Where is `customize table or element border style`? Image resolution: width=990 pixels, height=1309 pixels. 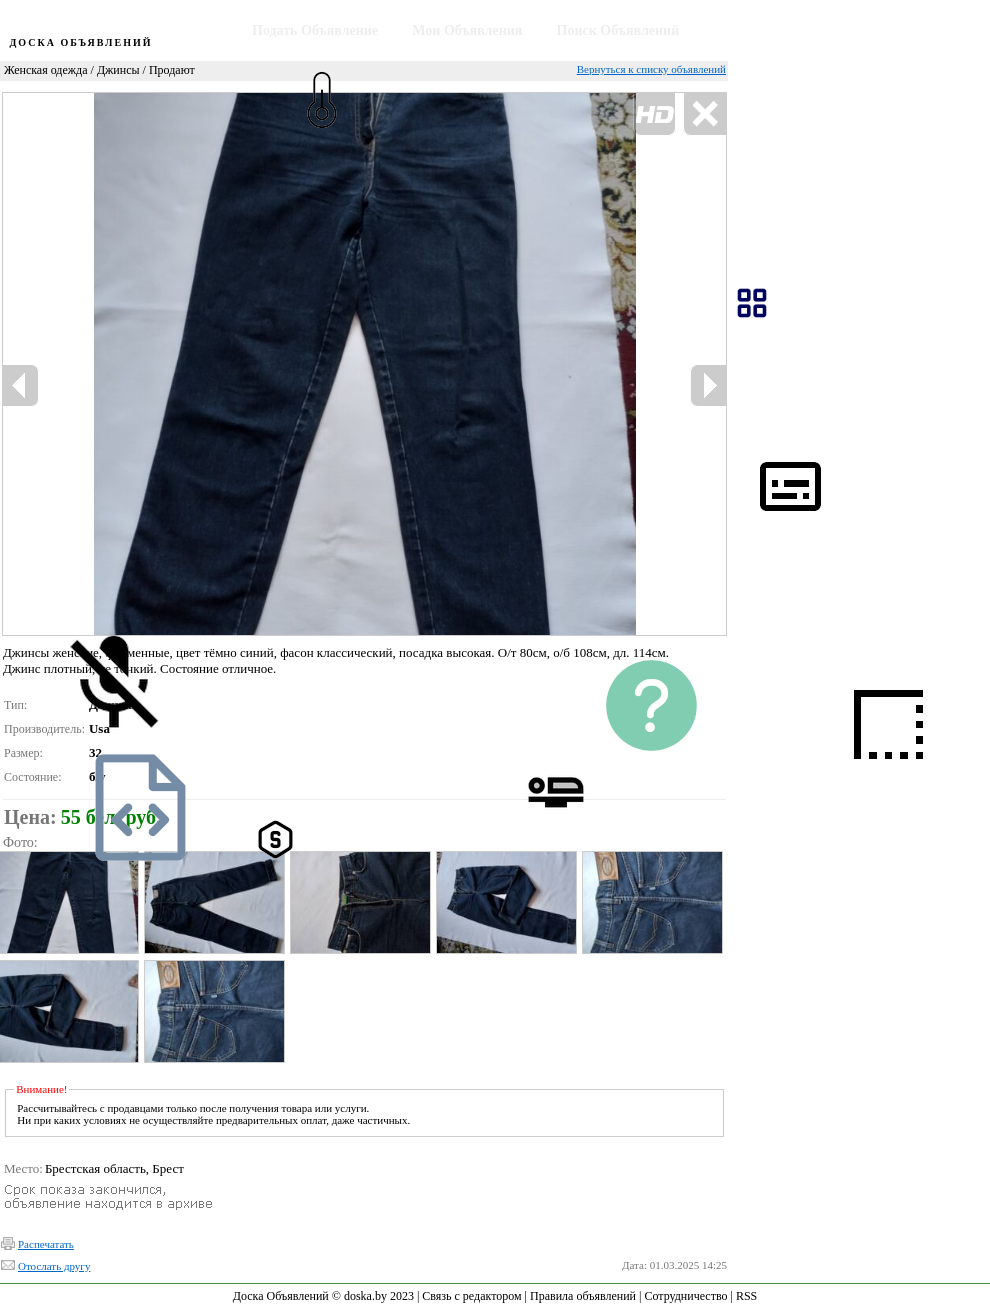 customize table or element border style is located at coordinates (888, 724).